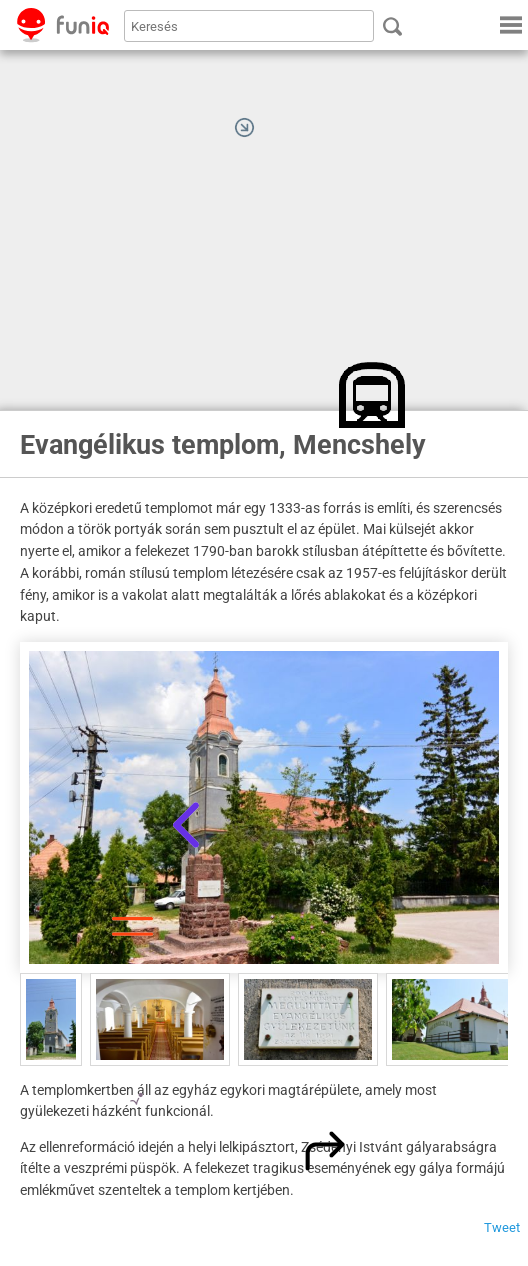  Describe the element at coordinates (186, 825) in the screenshot. I see `go back to the previous screen` at that location.